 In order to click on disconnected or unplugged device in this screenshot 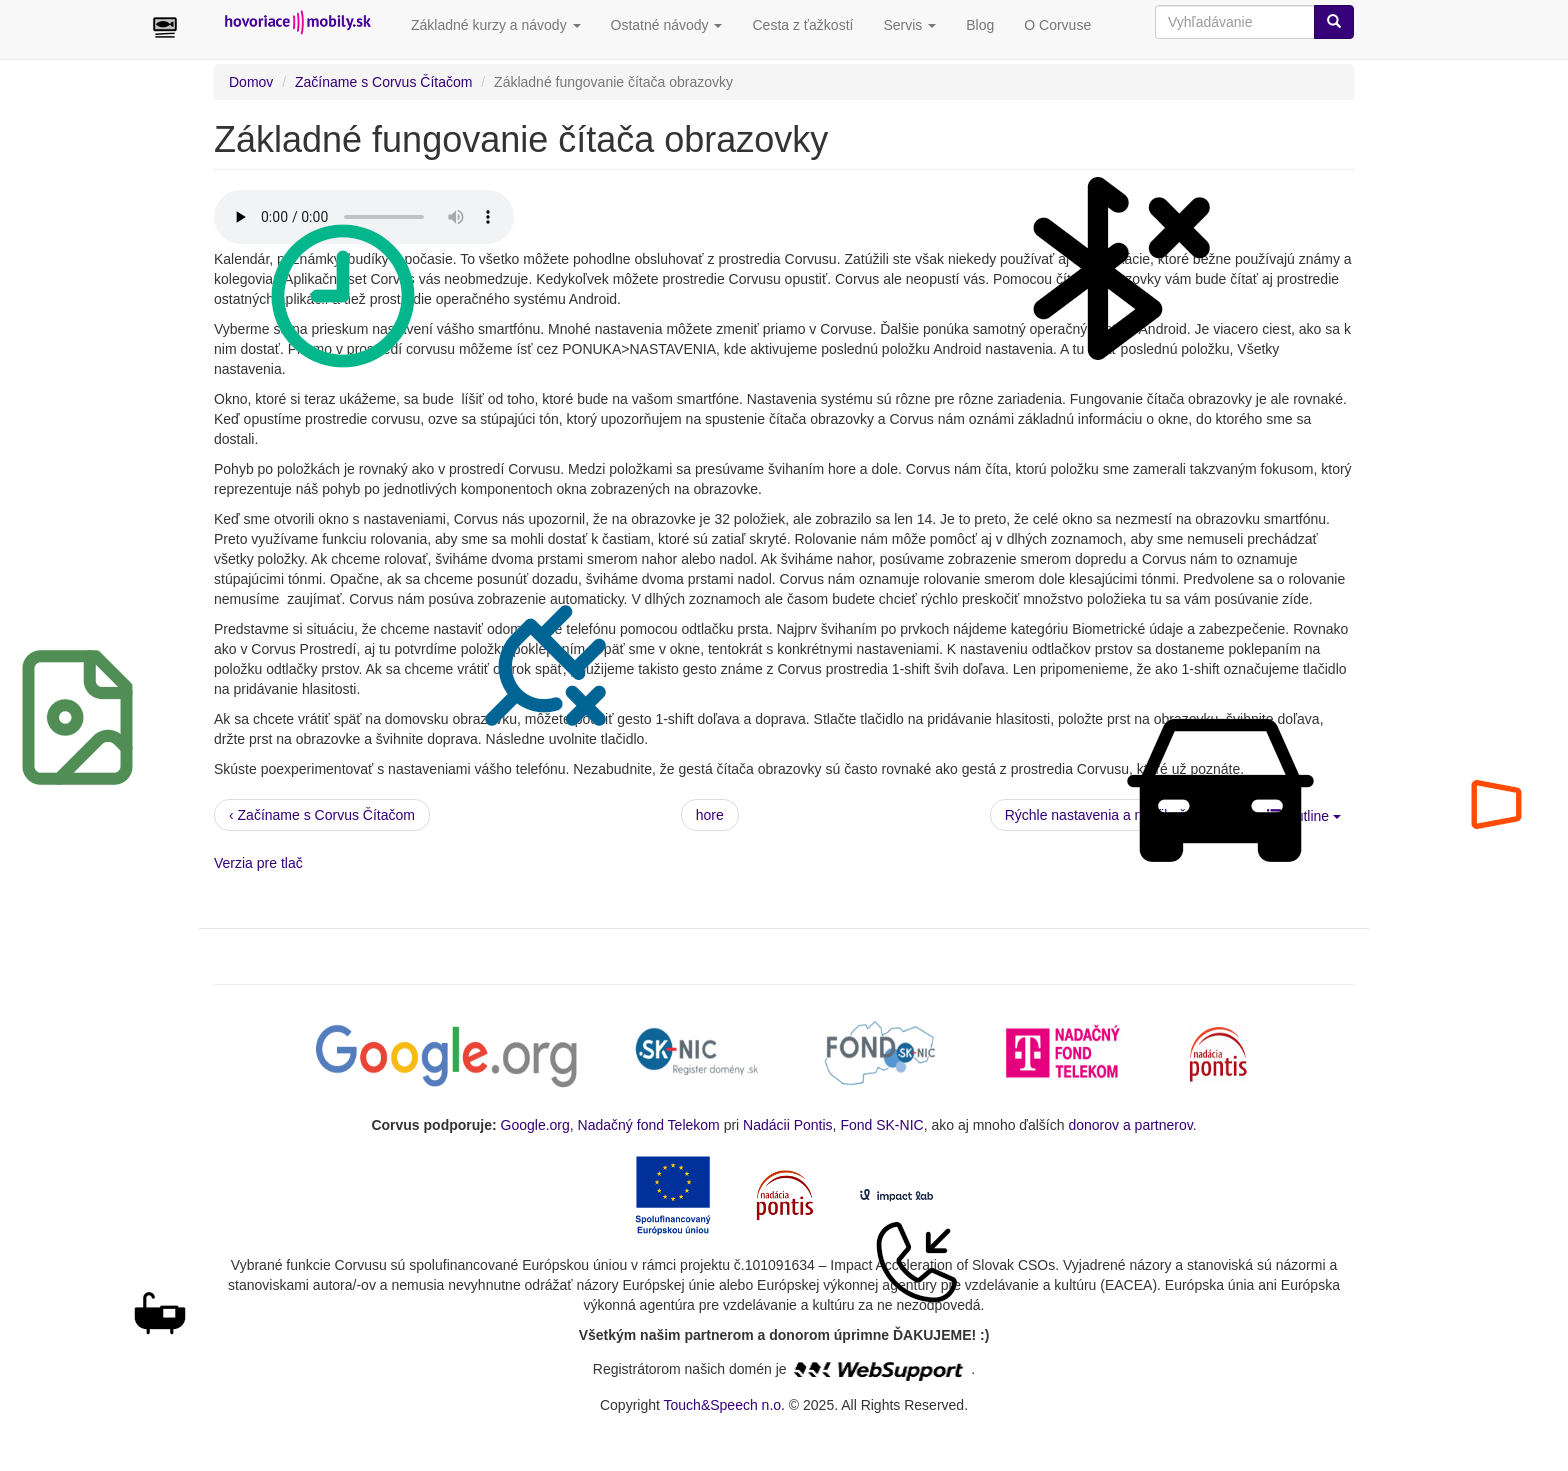, I will do `click(545, 665)`.